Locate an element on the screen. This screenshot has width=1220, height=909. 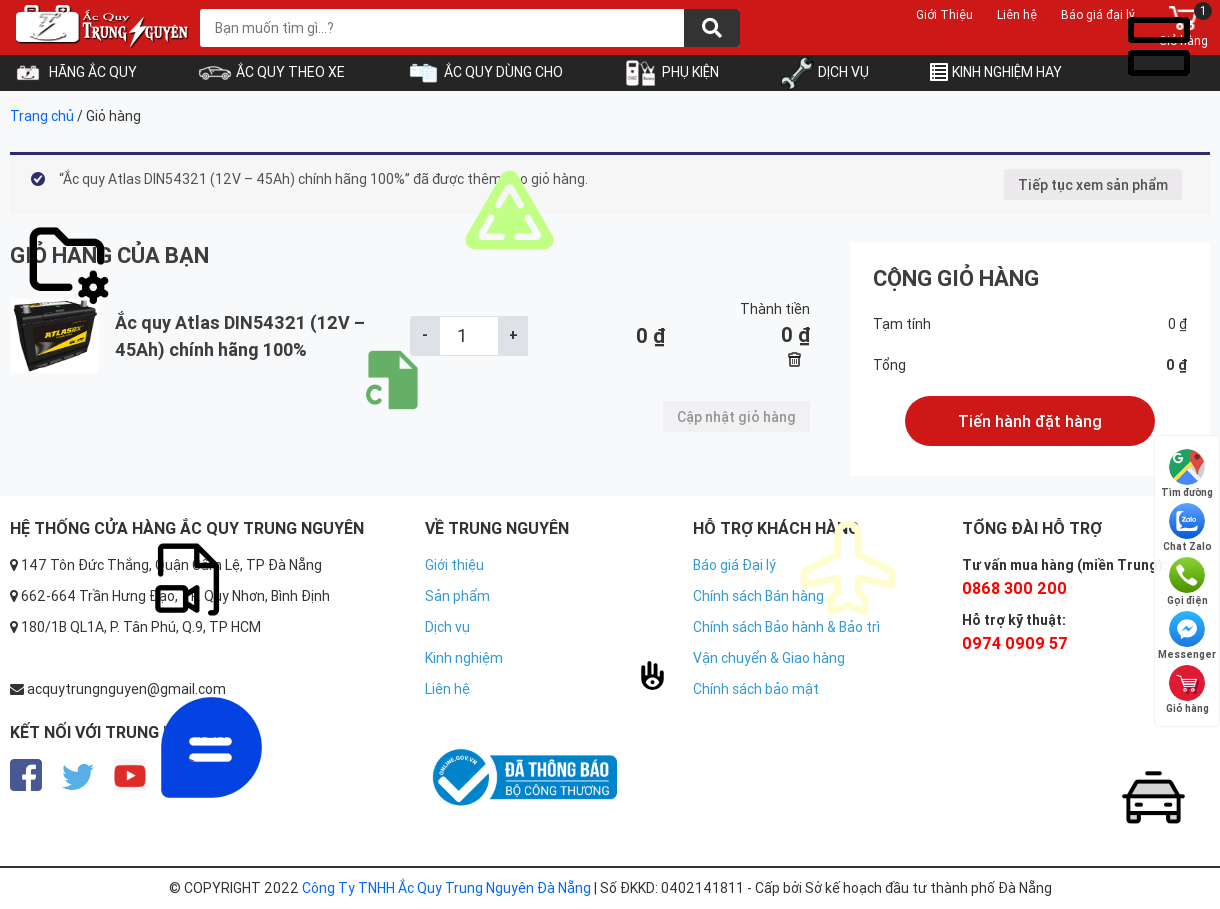
access hand tracking or gesture recognition settings is located at coordinates (652, 675).